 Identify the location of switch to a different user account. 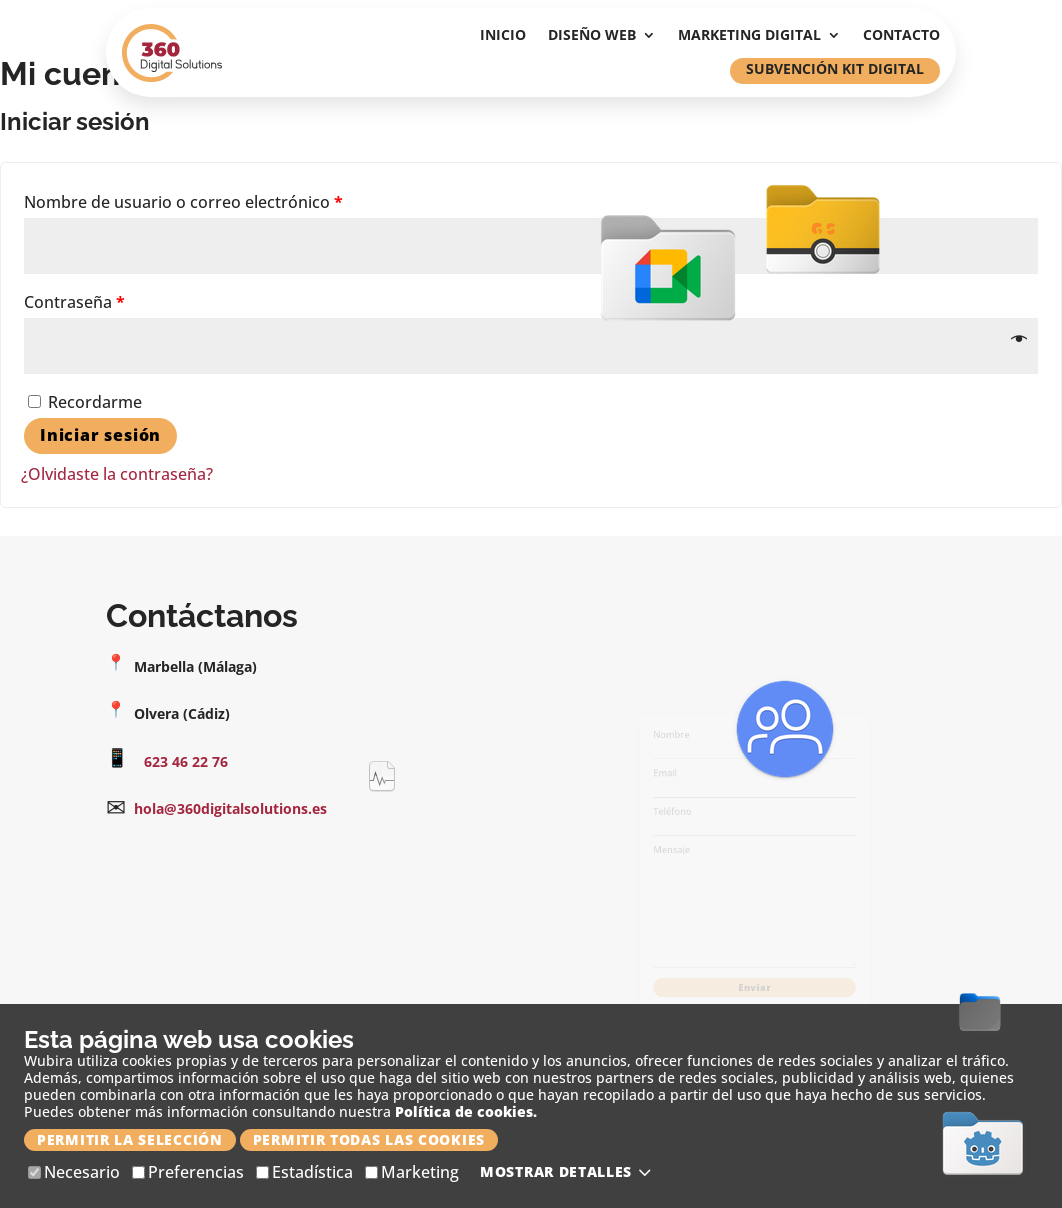
(785, 729).